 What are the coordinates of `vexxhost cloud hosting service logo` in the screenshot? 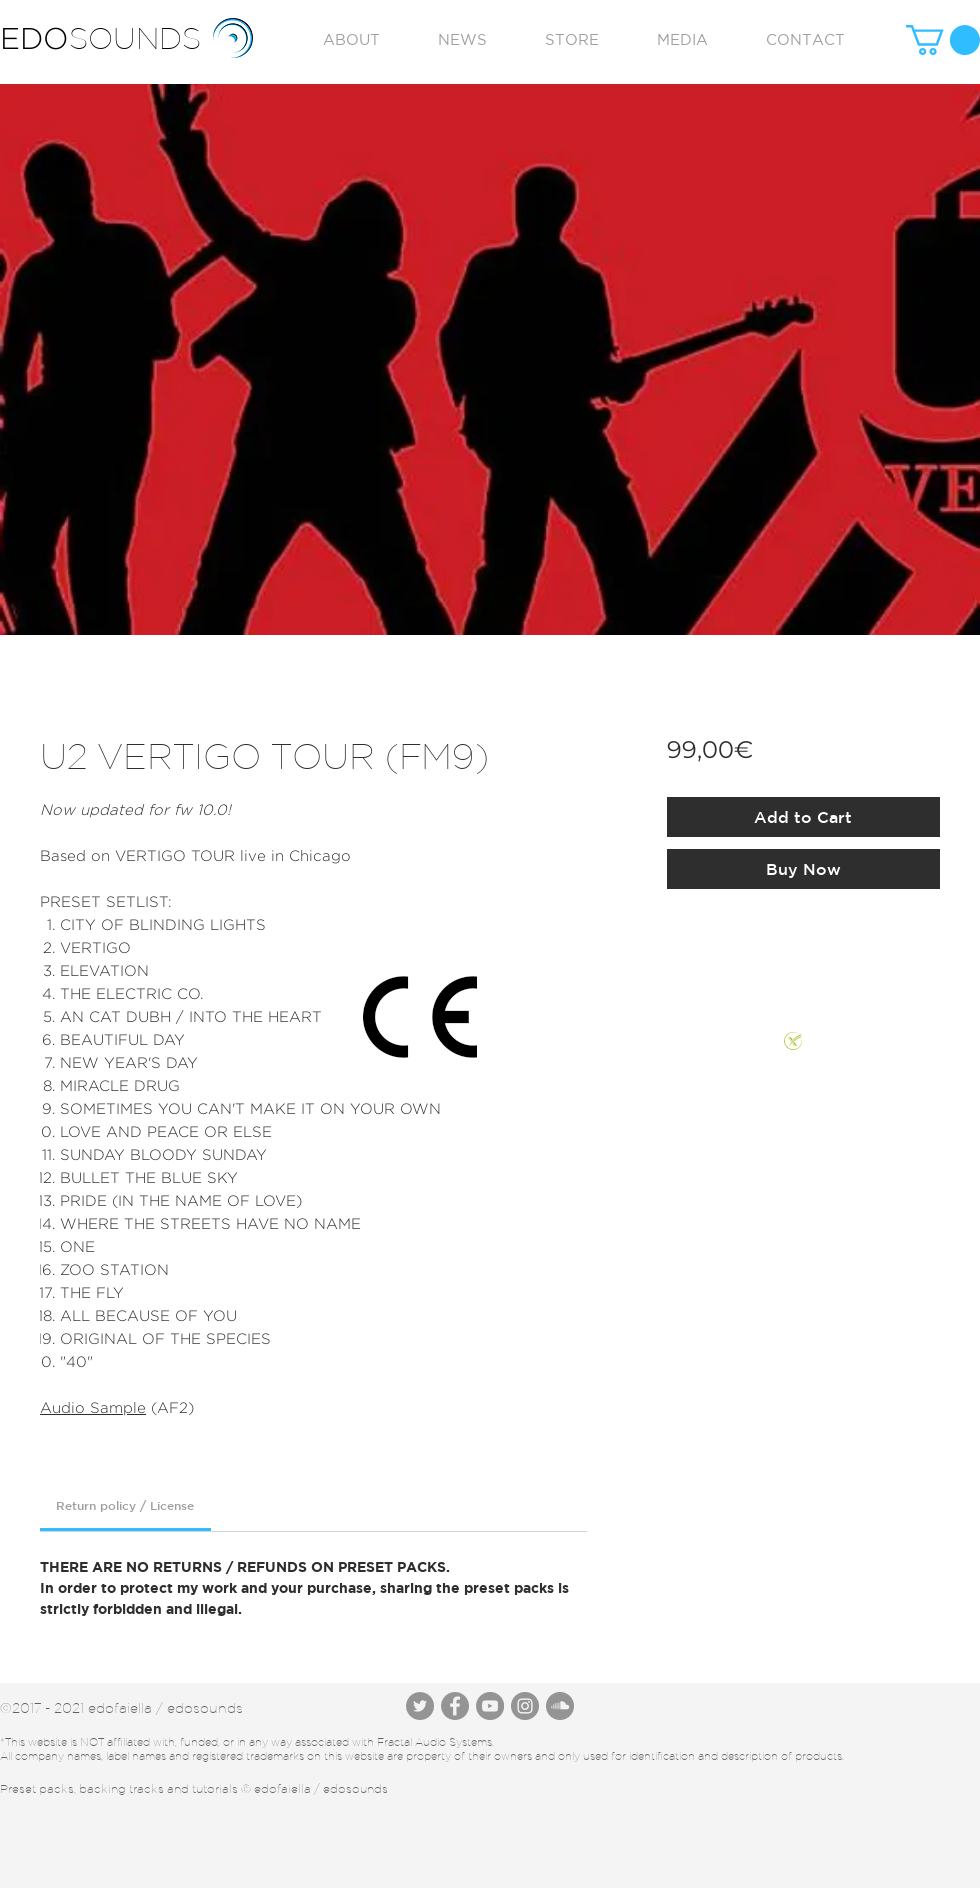 It's located at (793, 1041).